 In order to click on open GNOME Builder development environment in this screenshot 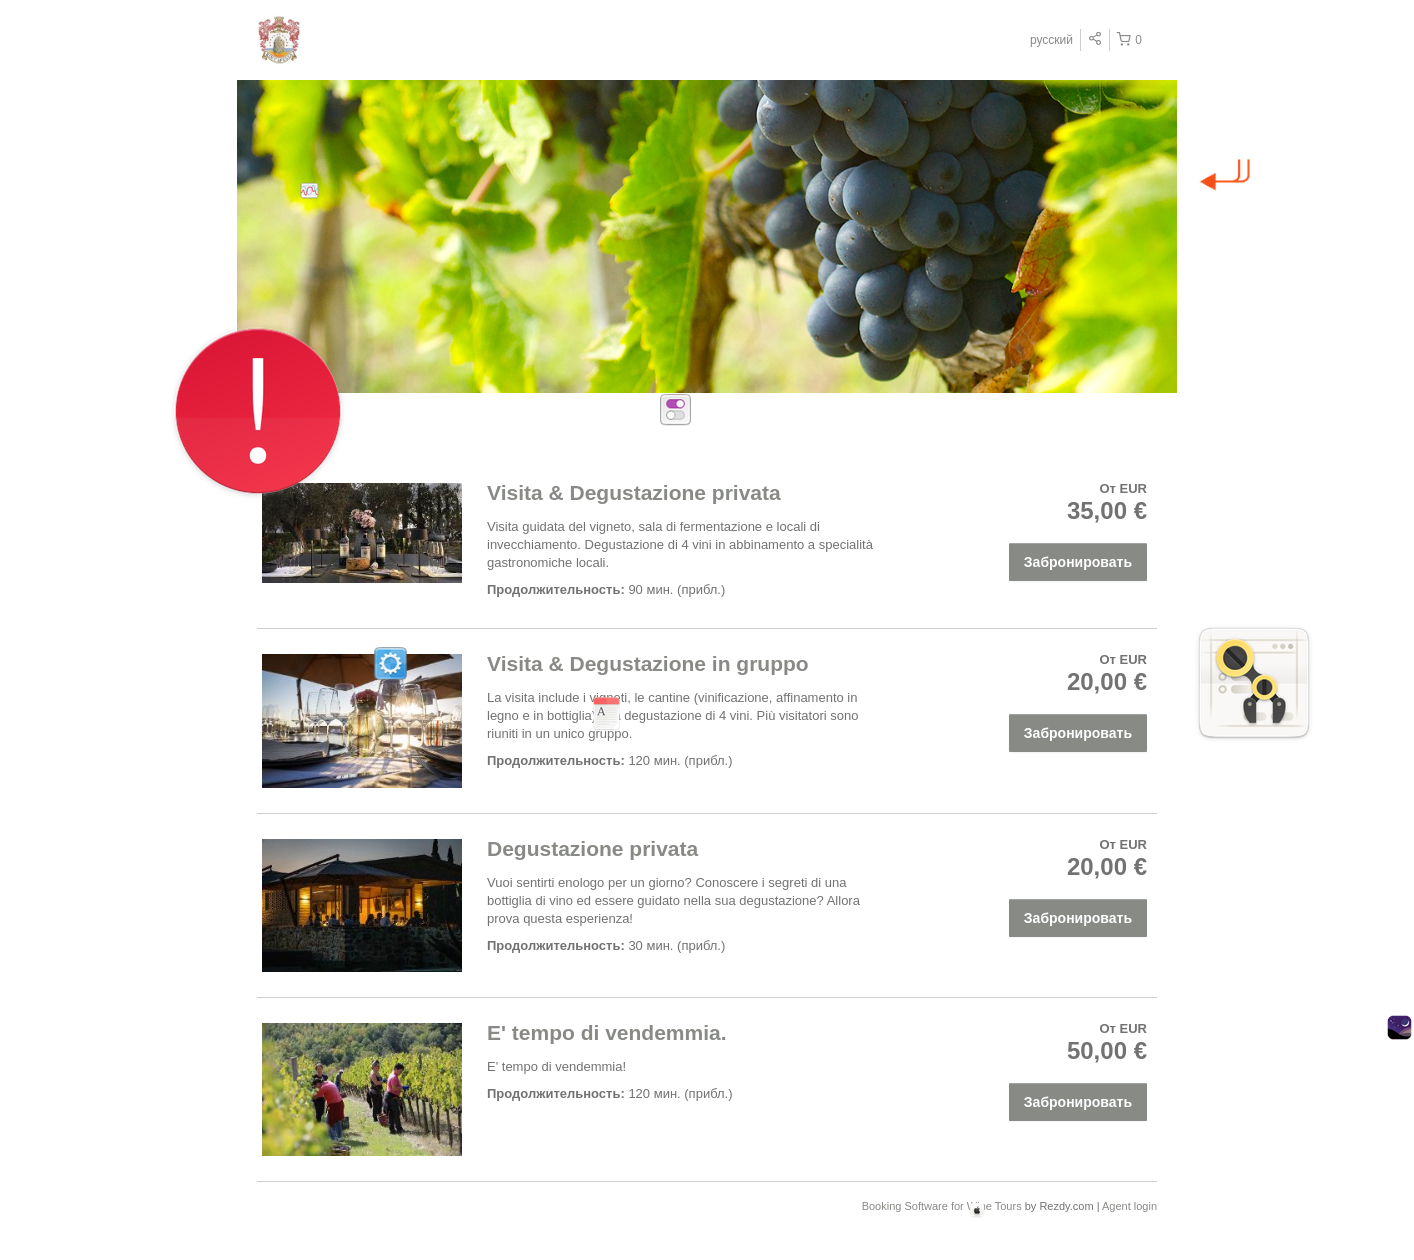, I will do `click(1254, 683)`.